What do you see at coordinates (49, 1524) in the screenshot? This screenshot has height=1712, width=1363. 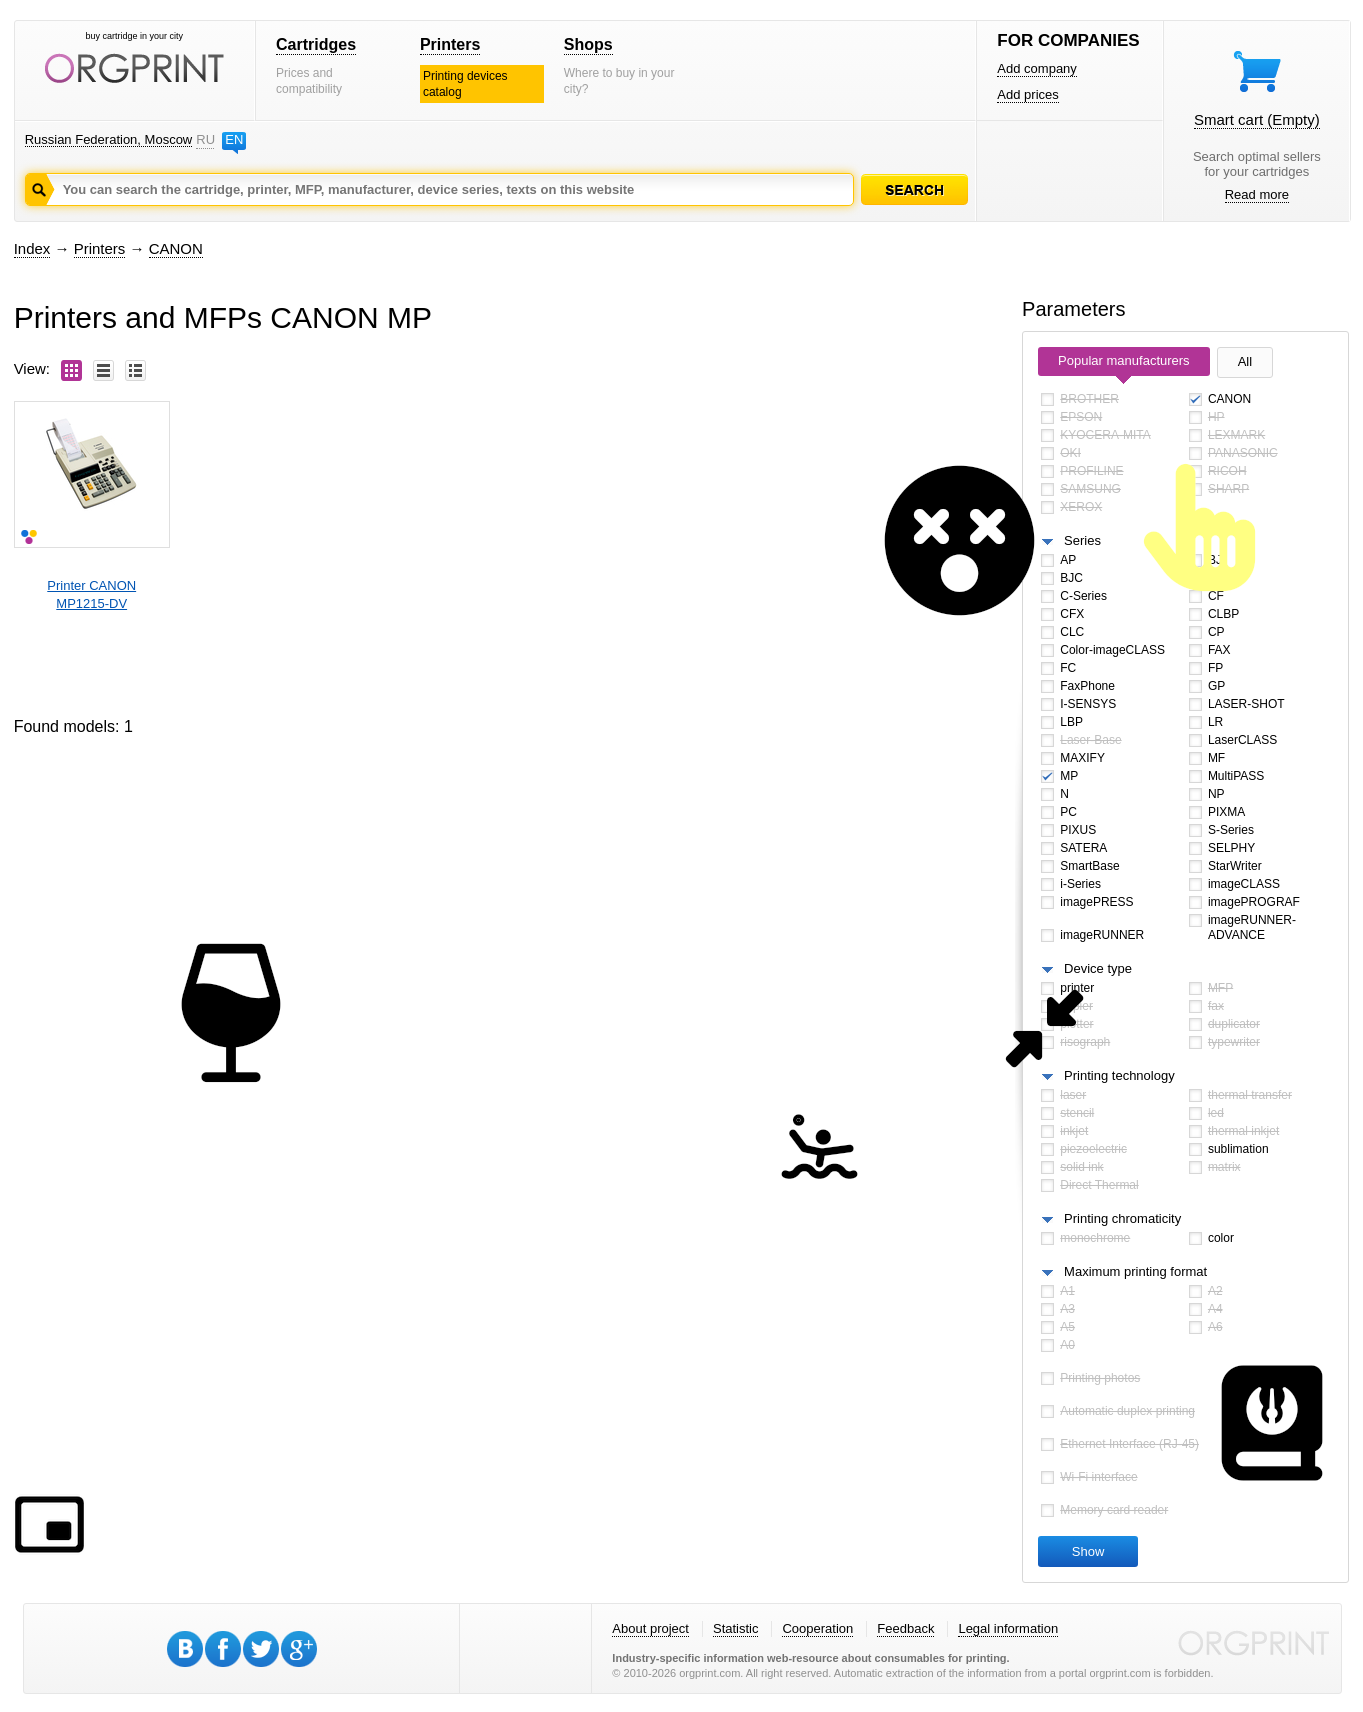 I see `enable picture-in-picture mode` at bounding box center [49, 1524].